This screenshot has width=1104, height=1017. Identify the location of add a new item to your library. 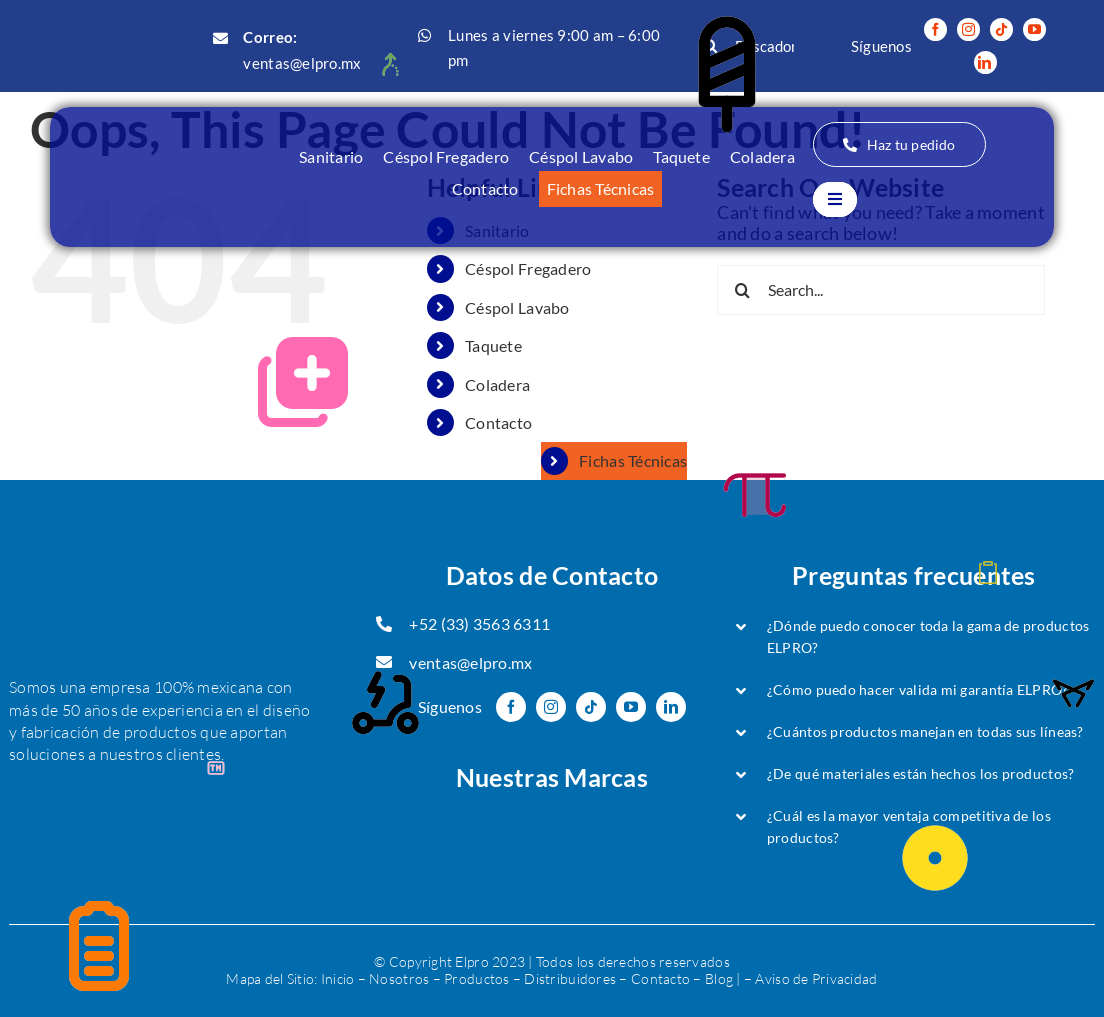
(303, 382).